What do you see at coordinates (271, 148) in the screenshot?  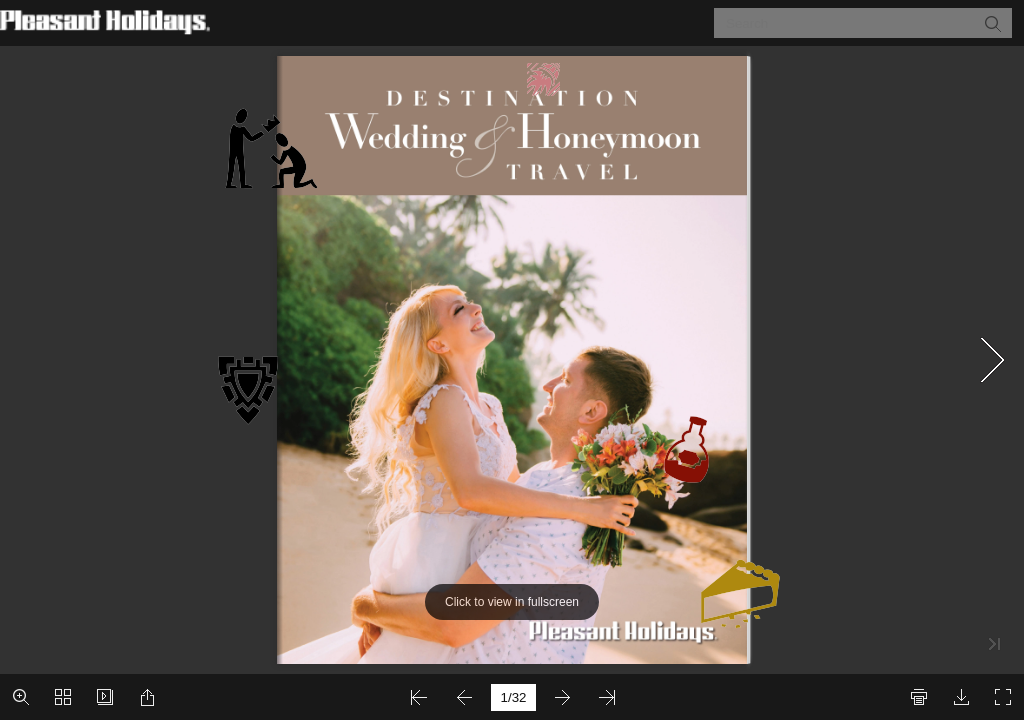 I see `indicates a coronation or crowning ceremony event` at bounding box center [271, 148].